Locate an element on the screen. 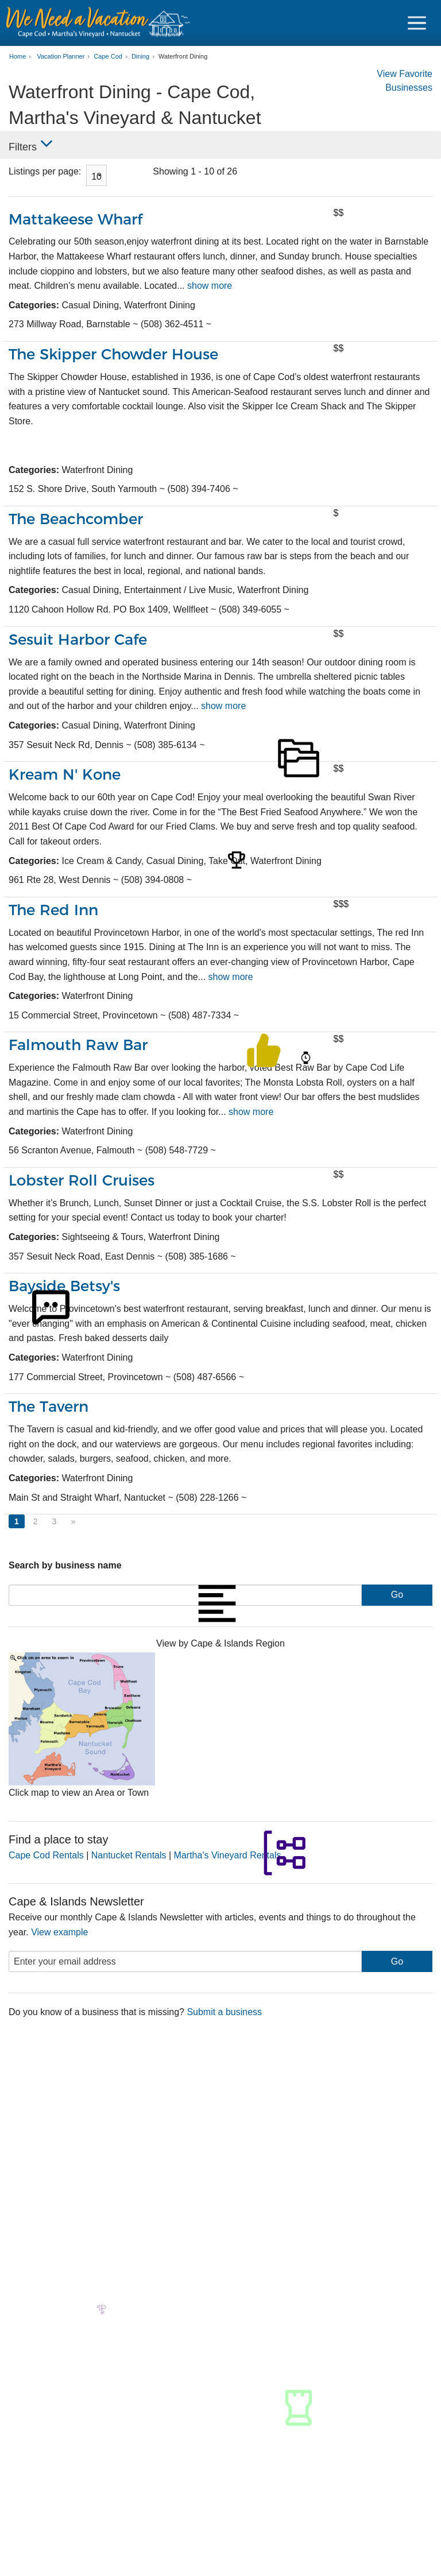 The image size is (441, 2576). chess game or strategy-related feature is located at coordinates (299, 2408).